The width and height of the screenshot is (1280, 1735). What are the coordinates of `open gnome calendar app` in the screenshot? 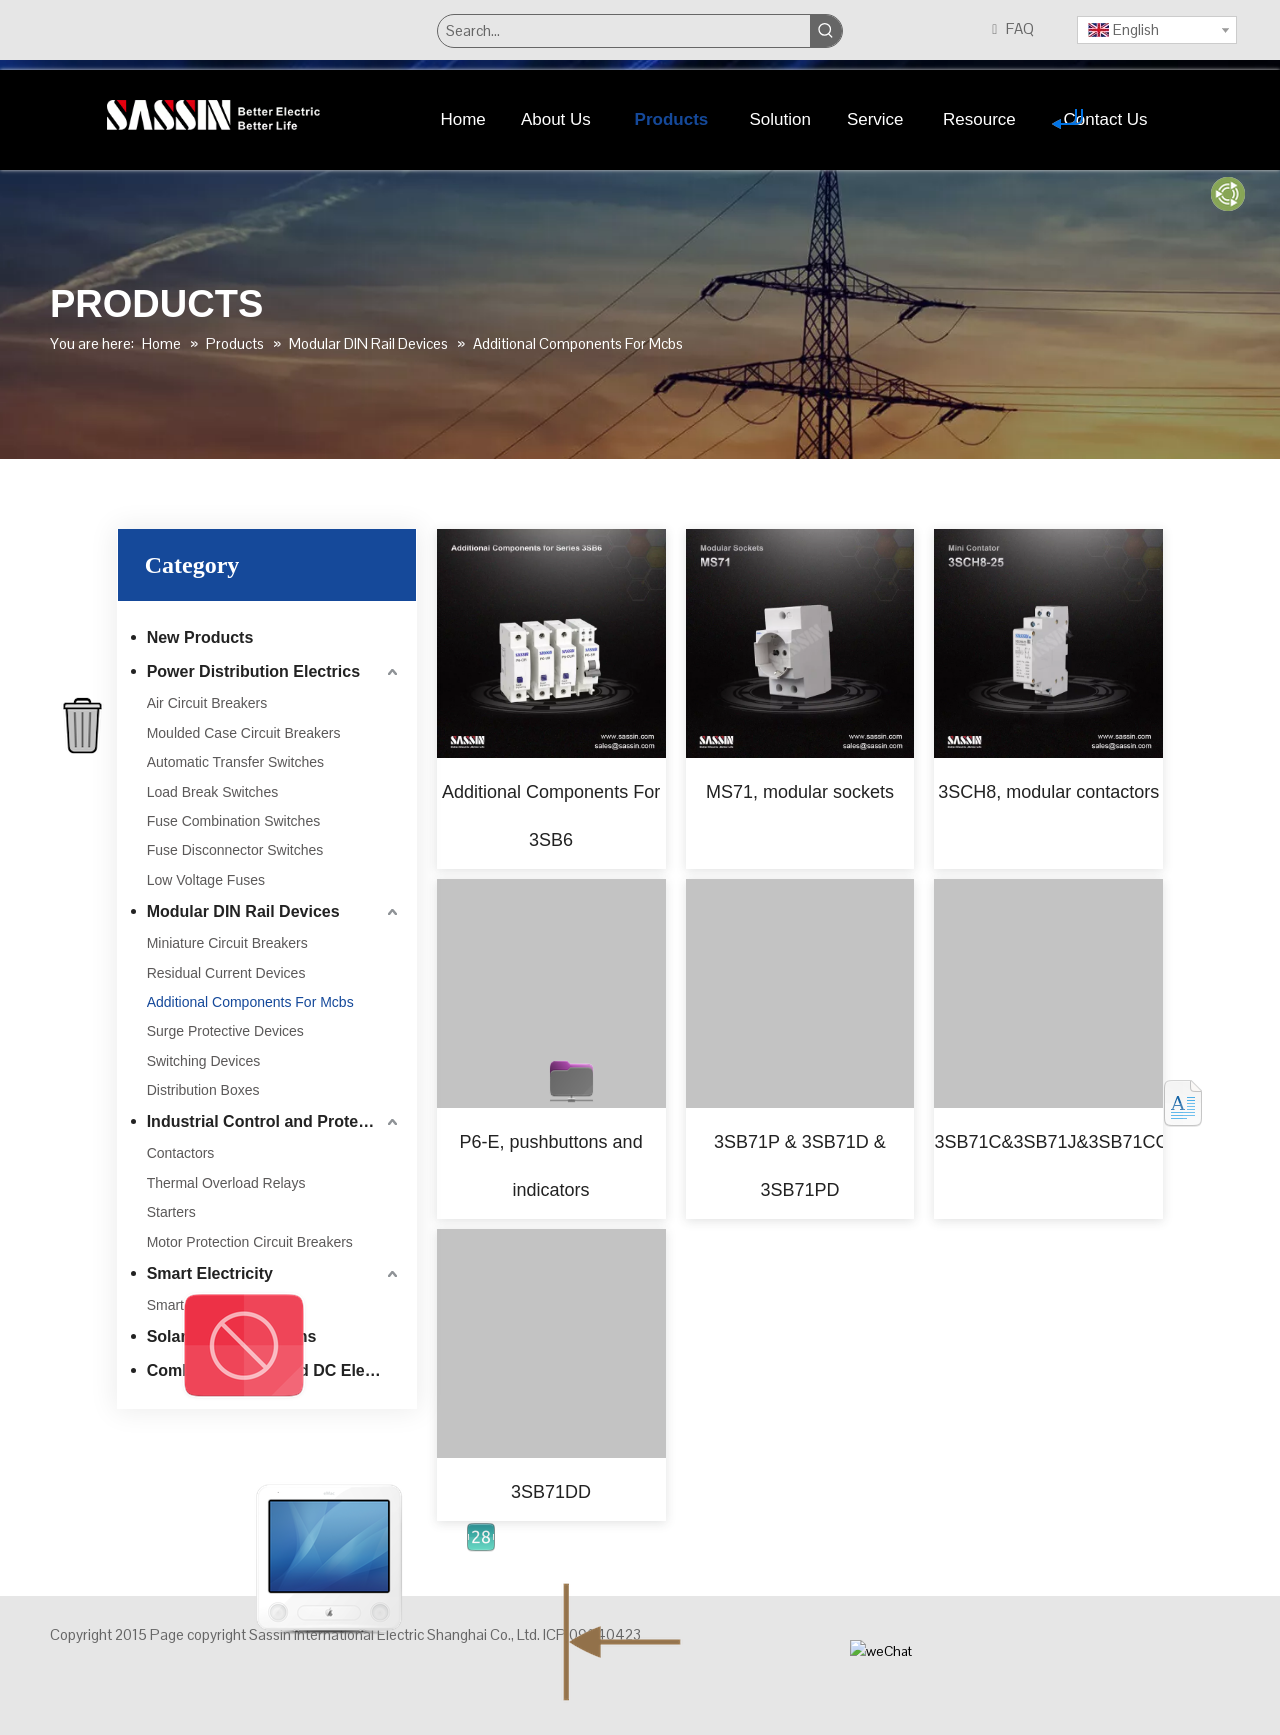 It's located at (481, 1537).